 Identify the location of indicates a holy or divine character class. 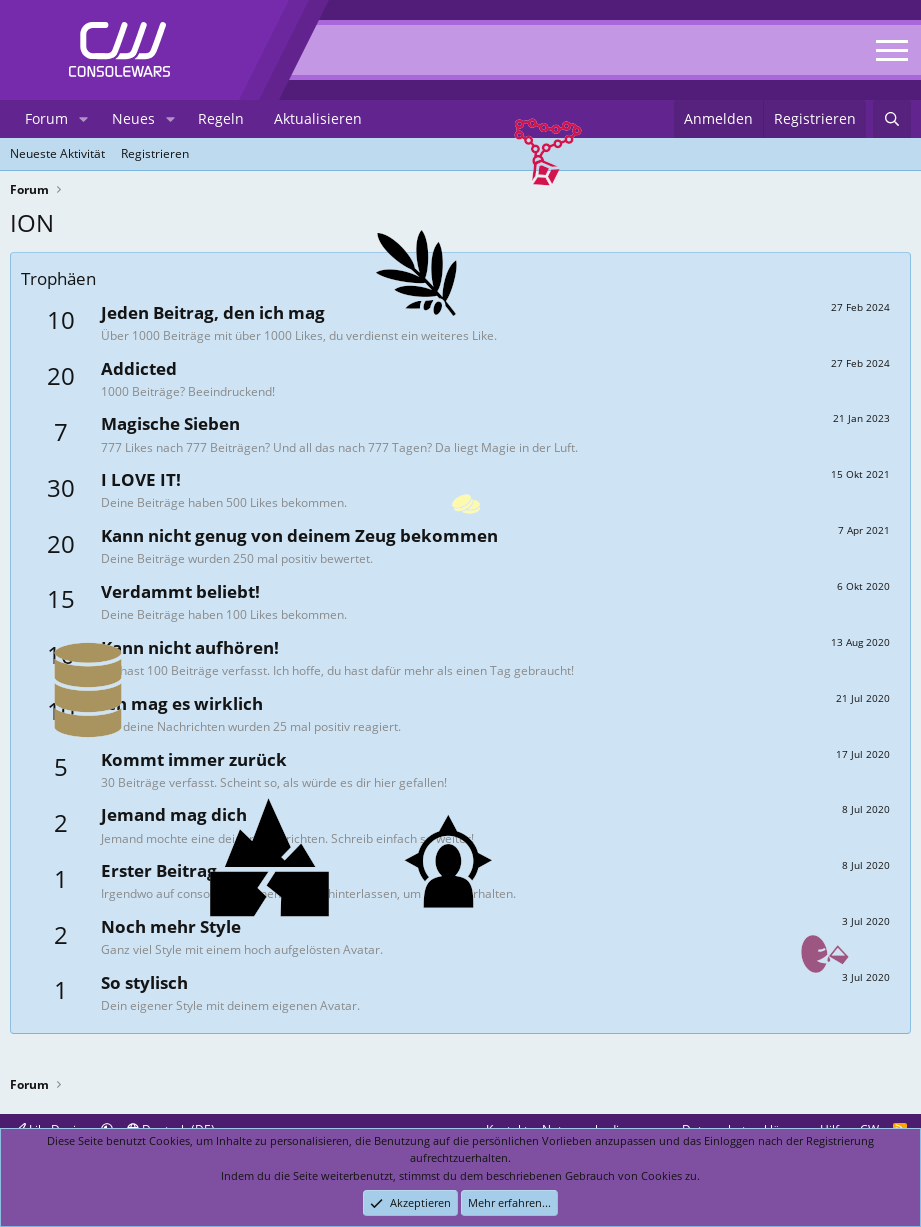
(448, 861).